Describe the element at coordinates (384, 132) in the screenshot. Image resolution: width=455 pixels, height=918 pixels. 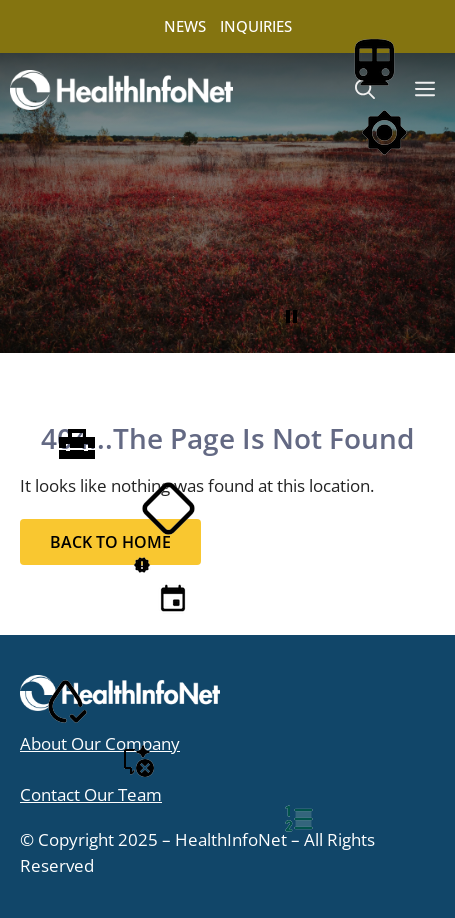
I see `adjust screen brightness settings` at that location.